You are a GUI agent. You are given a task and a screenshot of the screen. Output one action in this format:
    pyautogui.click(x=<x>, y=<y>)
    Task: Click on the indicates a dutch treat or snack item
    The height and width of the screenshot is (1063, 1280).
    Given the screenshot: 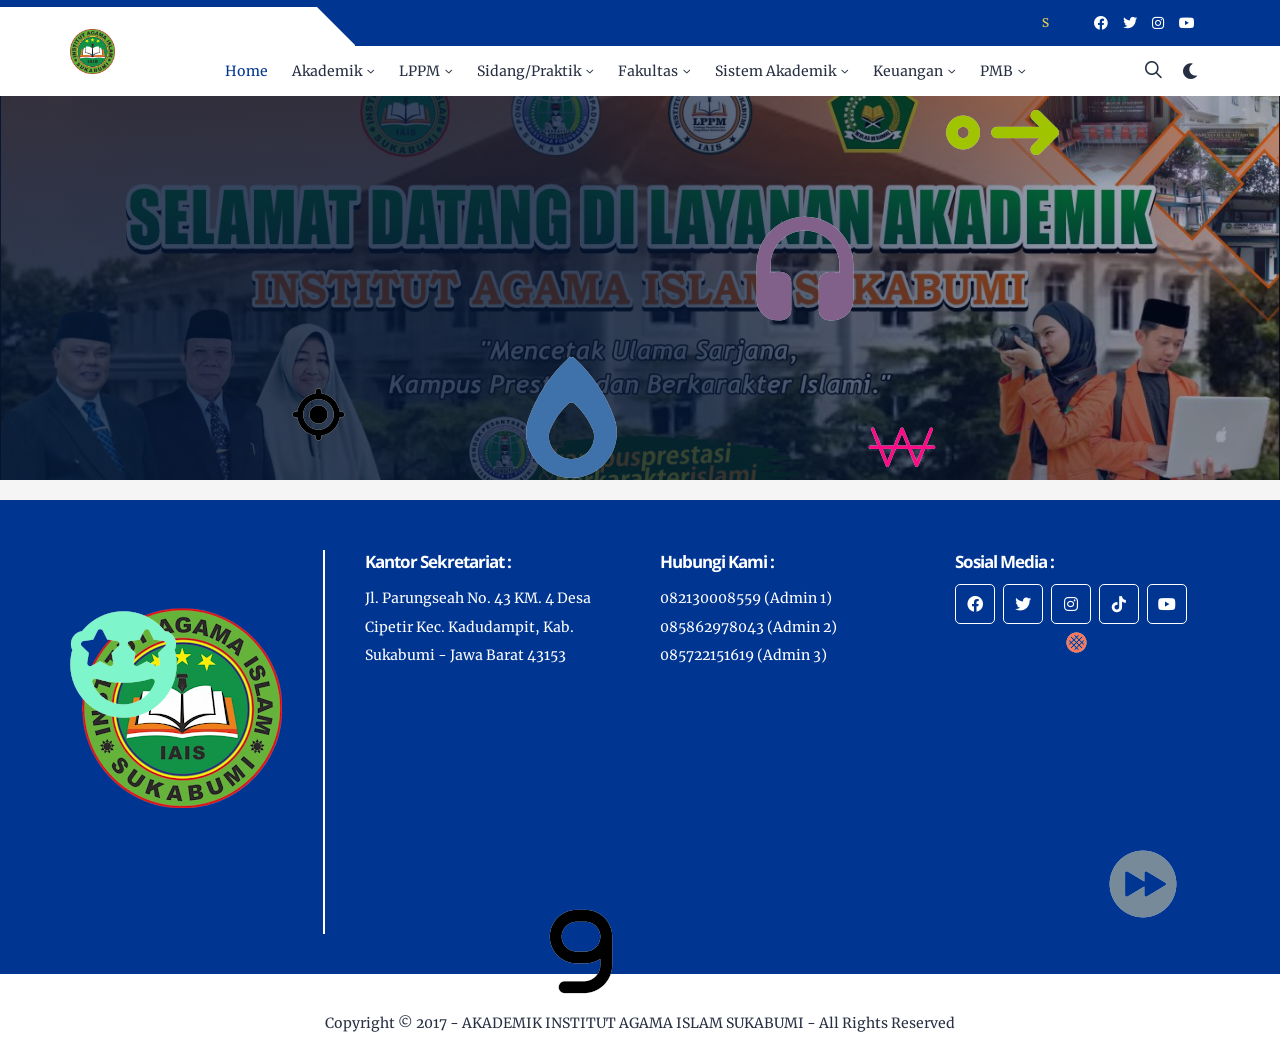 What is the action you would take?
    pyautogui.click(x=1076, y=642)
    